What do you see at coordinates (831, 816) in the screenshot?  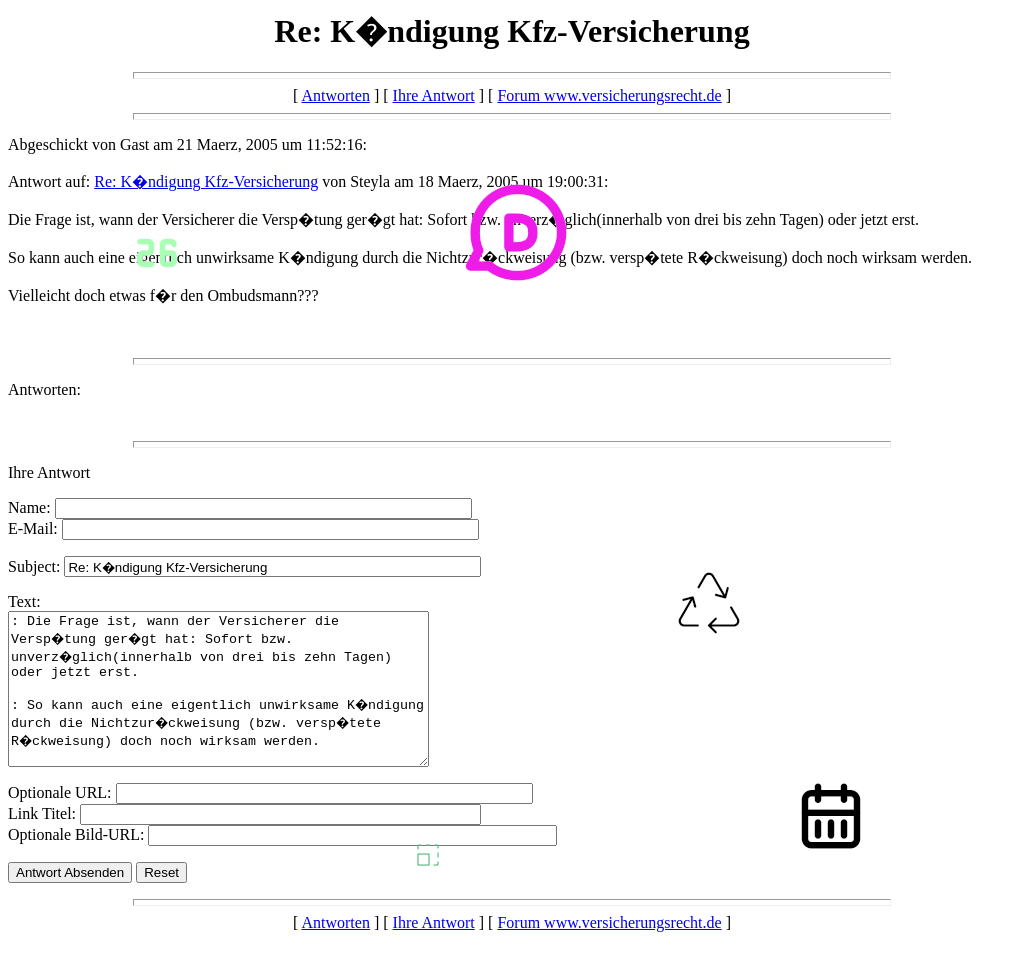 I see `view monthly calendar` at bounding box center [831, 816].